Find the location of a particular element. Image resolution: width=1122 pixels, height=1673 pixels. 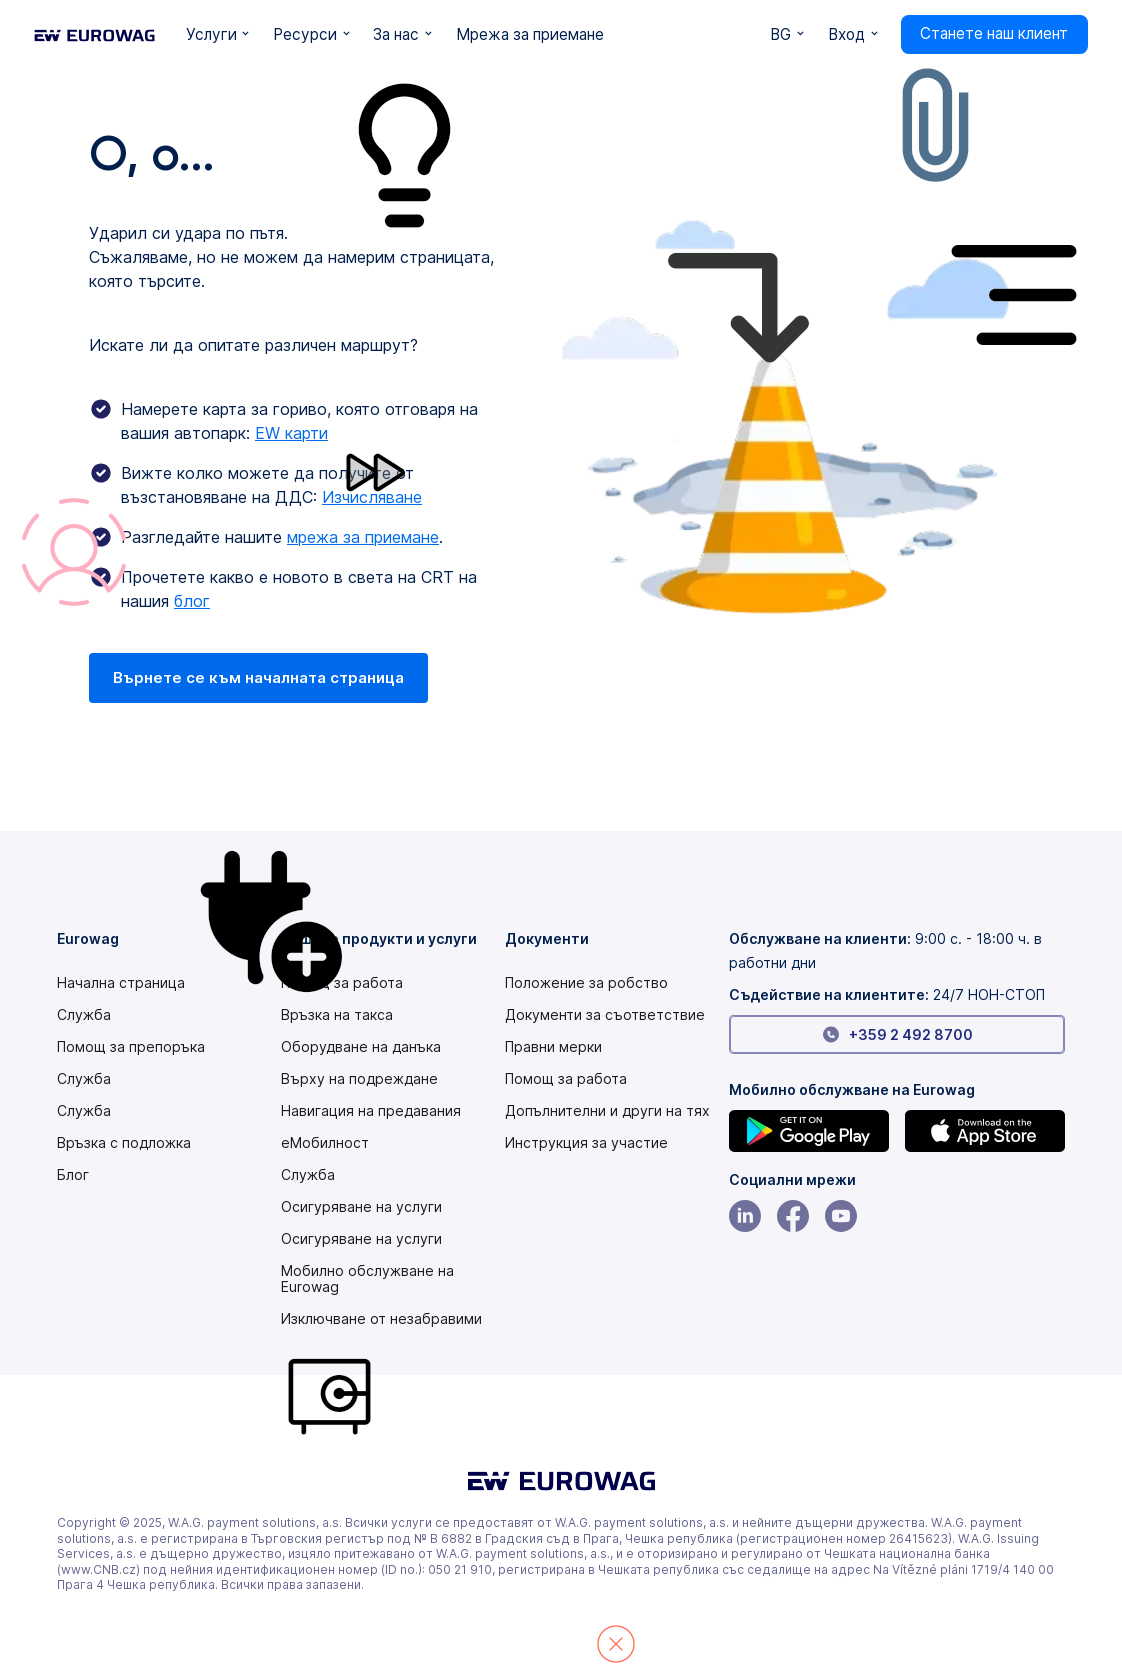

close or dismiss a dialog is located at coordinates (616, 1644).